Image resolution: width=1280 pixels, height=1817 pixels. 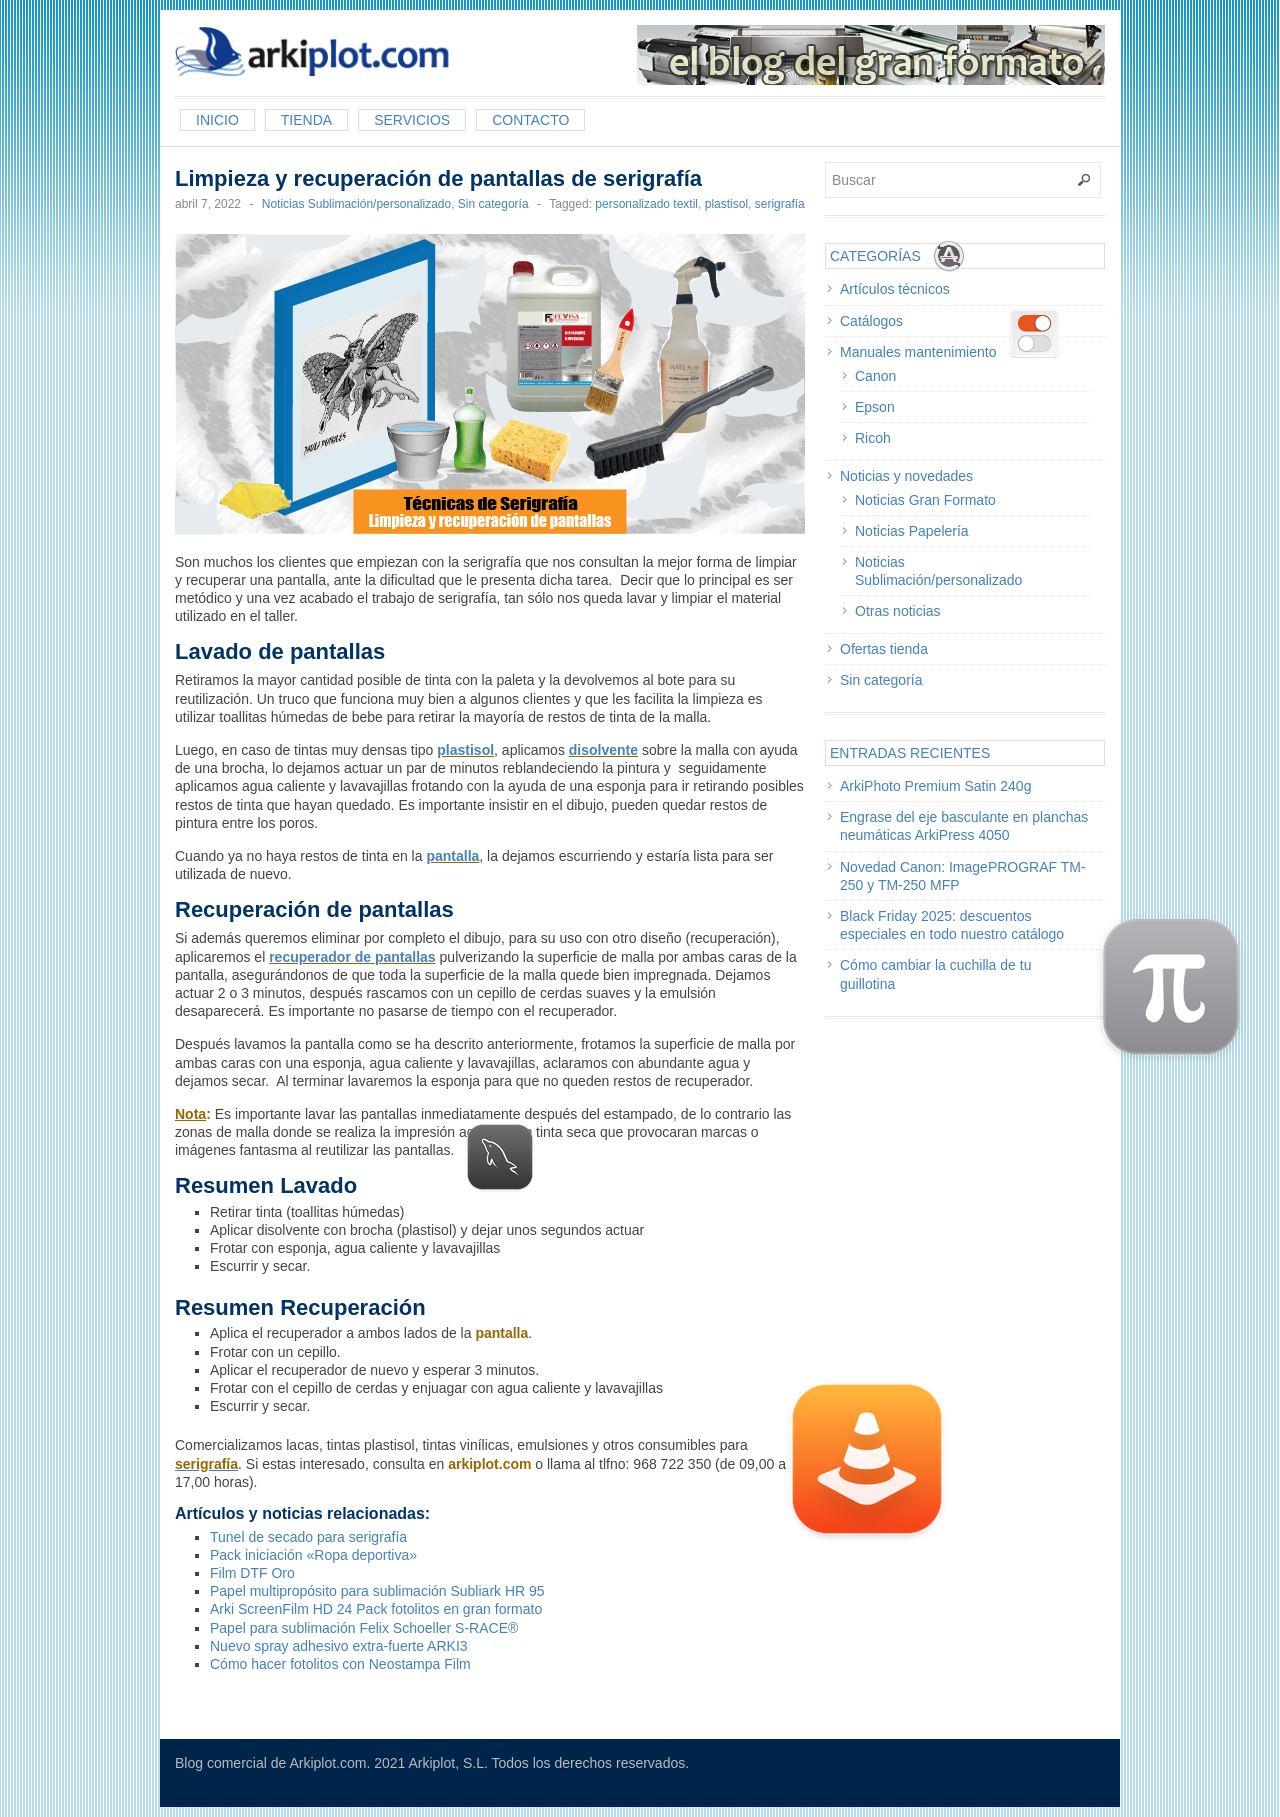 What do you see at coordinates (500, 1157) in the screenshot?
I see `open mysql workbench database management tool` at bounding box center [500, 1157].